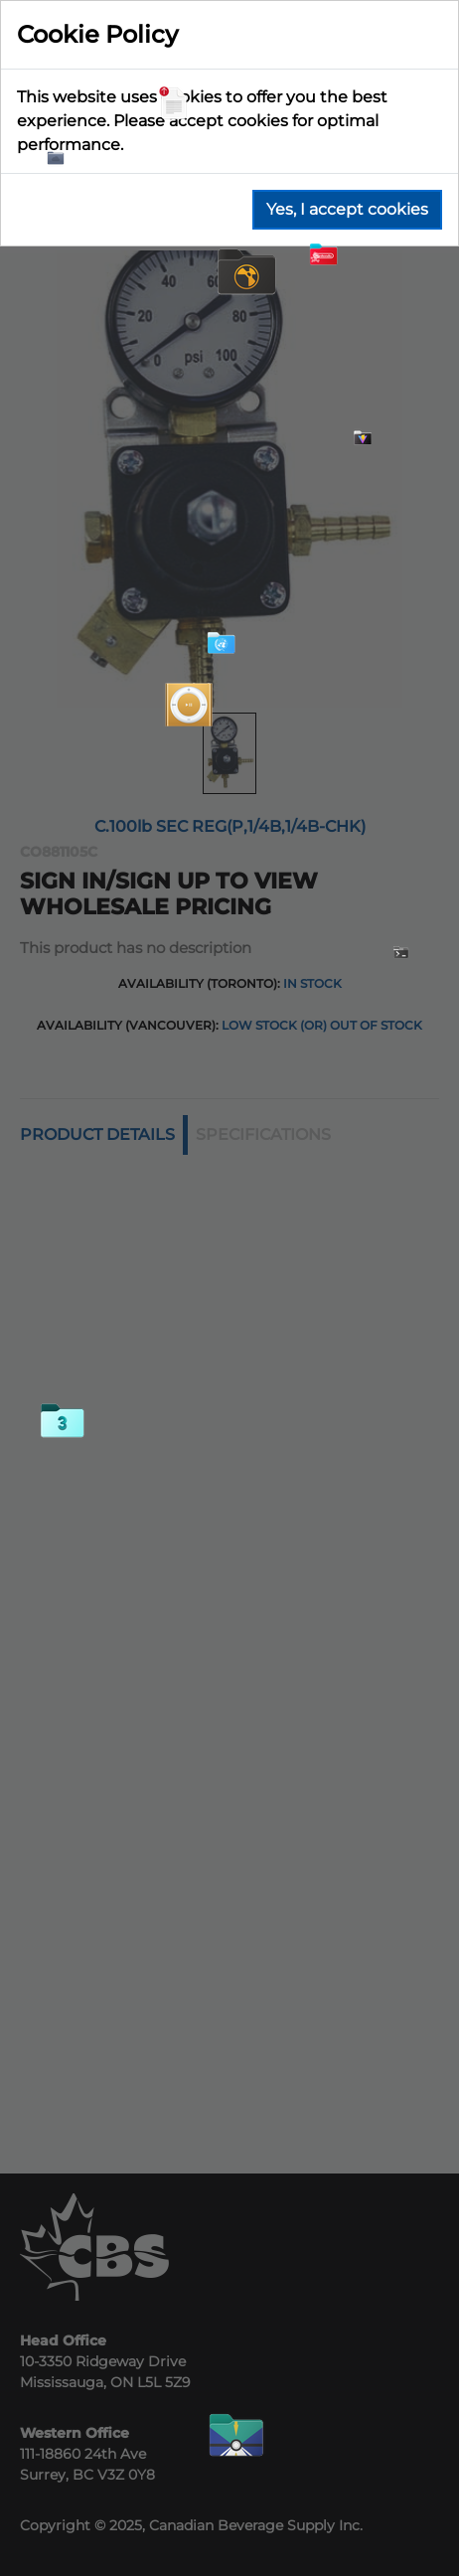 This screenshot has width=459, height=2576. Describe the element at coordinates (56, 158) in the screenshot. I see `access cloud-synced files and folders` at that location.